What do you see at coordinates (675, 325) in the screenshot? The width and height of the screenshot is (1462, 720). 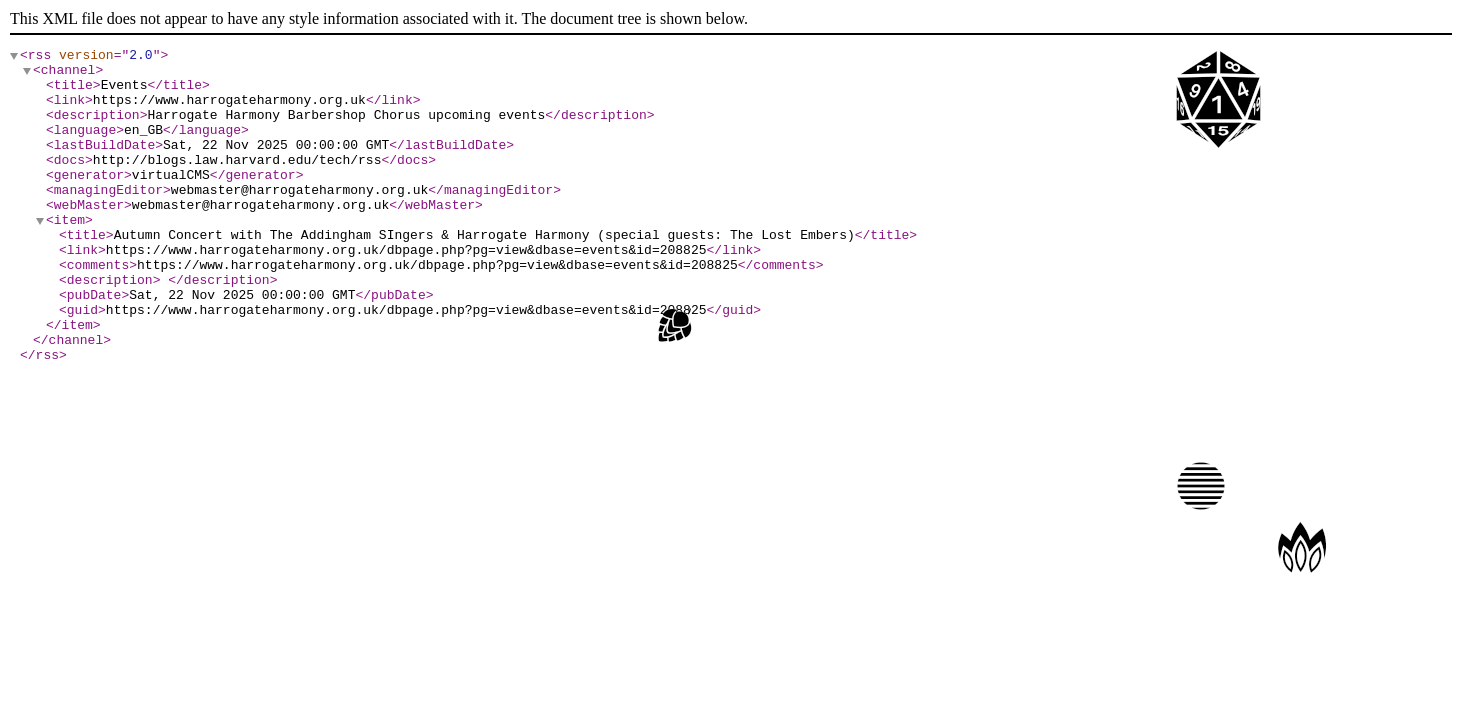 I see `indicates beer or brewing-related content` at bounding box center [675, 325].